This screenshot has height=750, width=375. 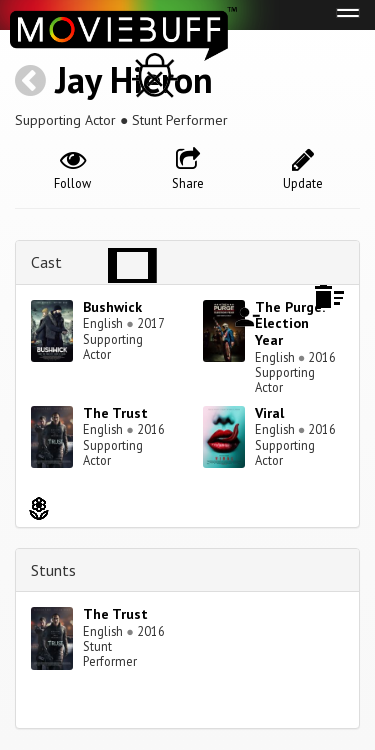 What do you see at coordinates (247, 317) in the screenshot?
I see `remove a contact or user from your list` at bounding box center [247, 317].